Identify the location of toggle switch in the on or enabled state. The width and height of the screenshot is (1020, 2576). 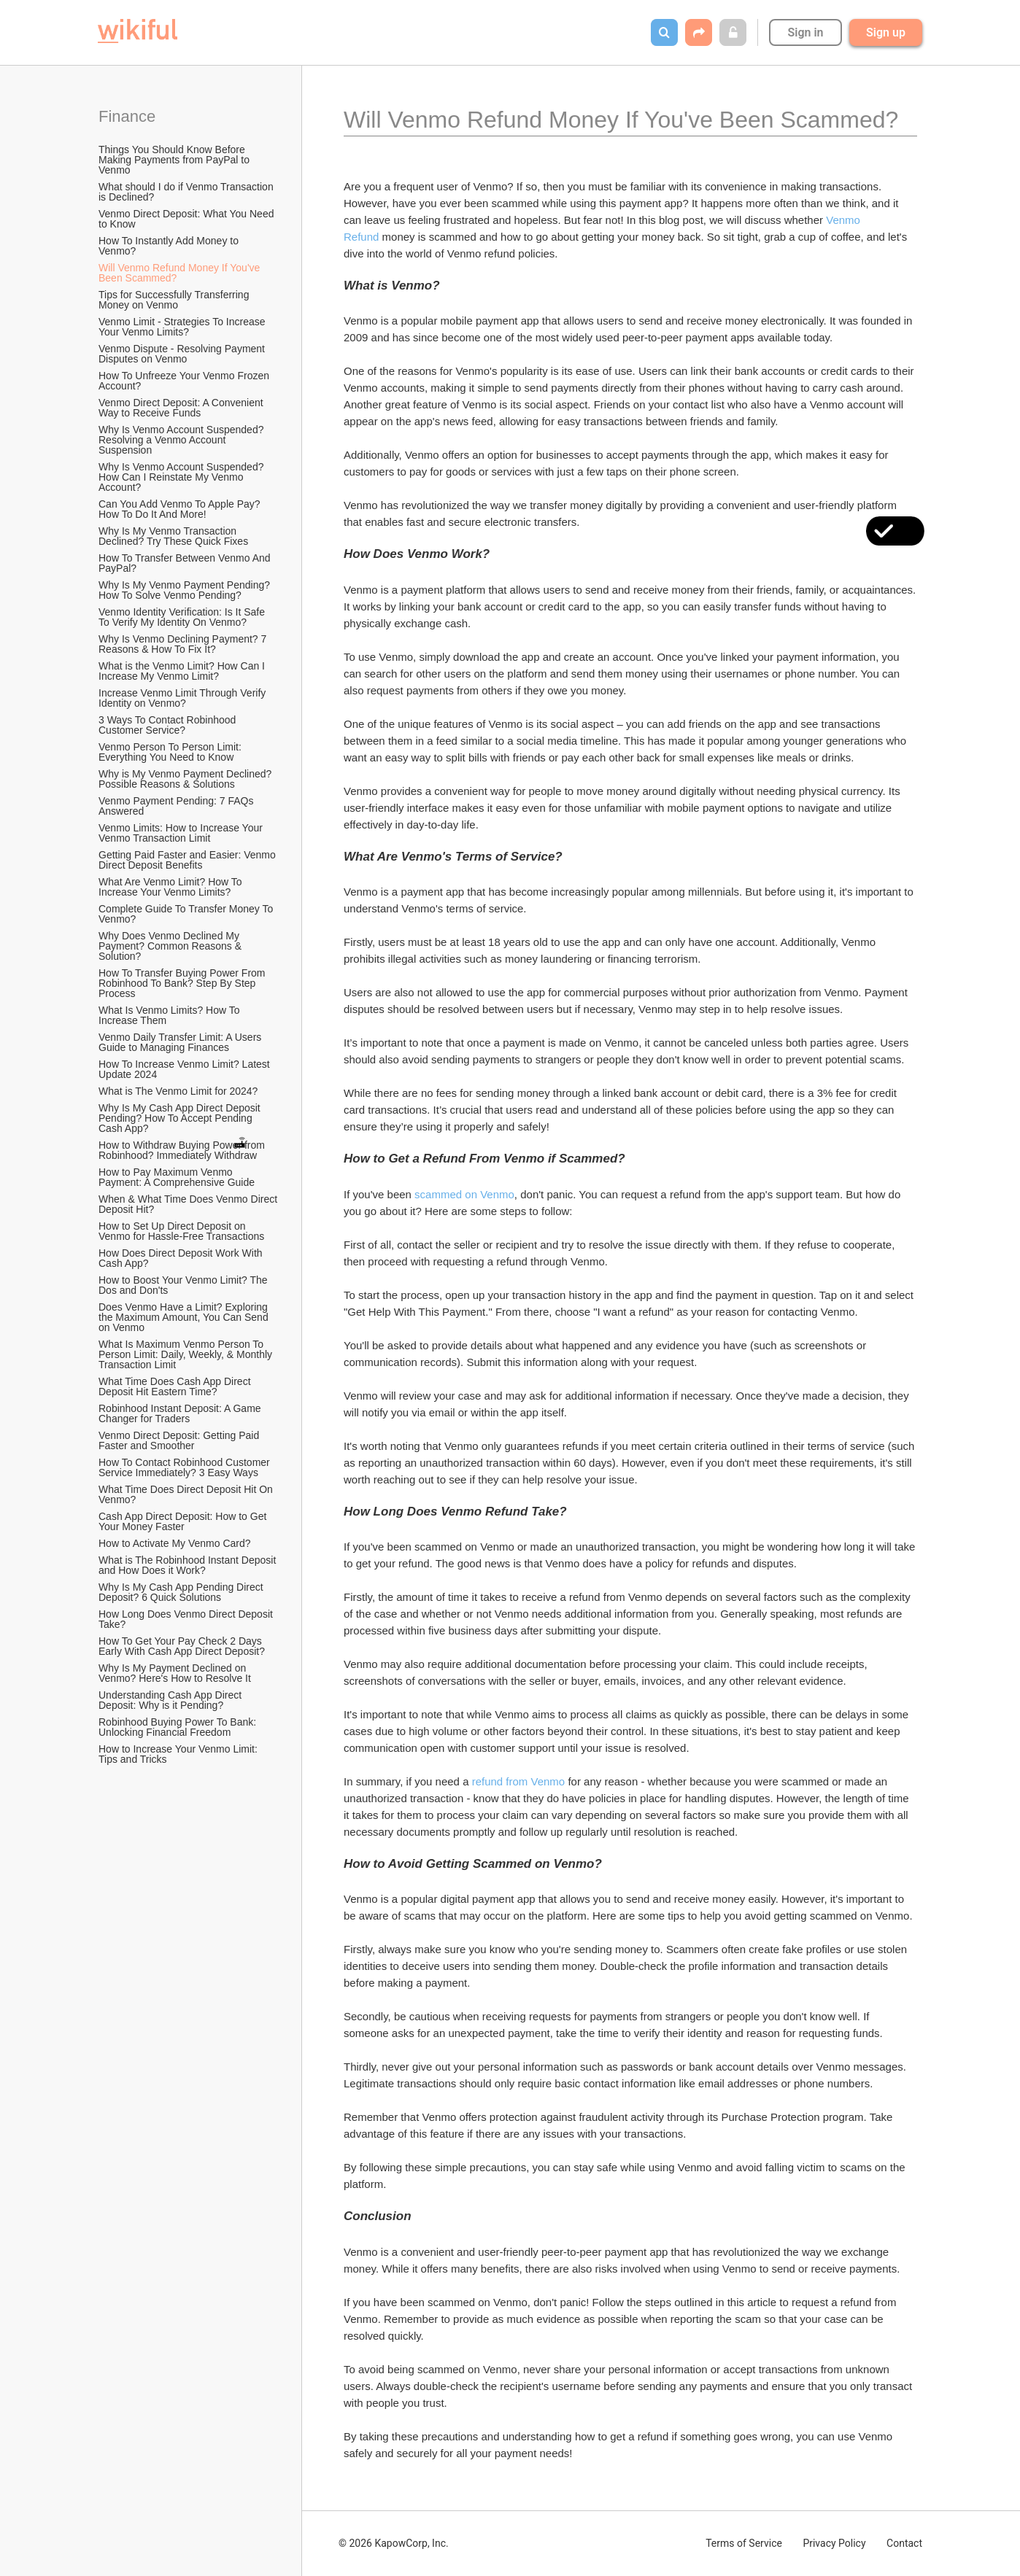
(895, 531).